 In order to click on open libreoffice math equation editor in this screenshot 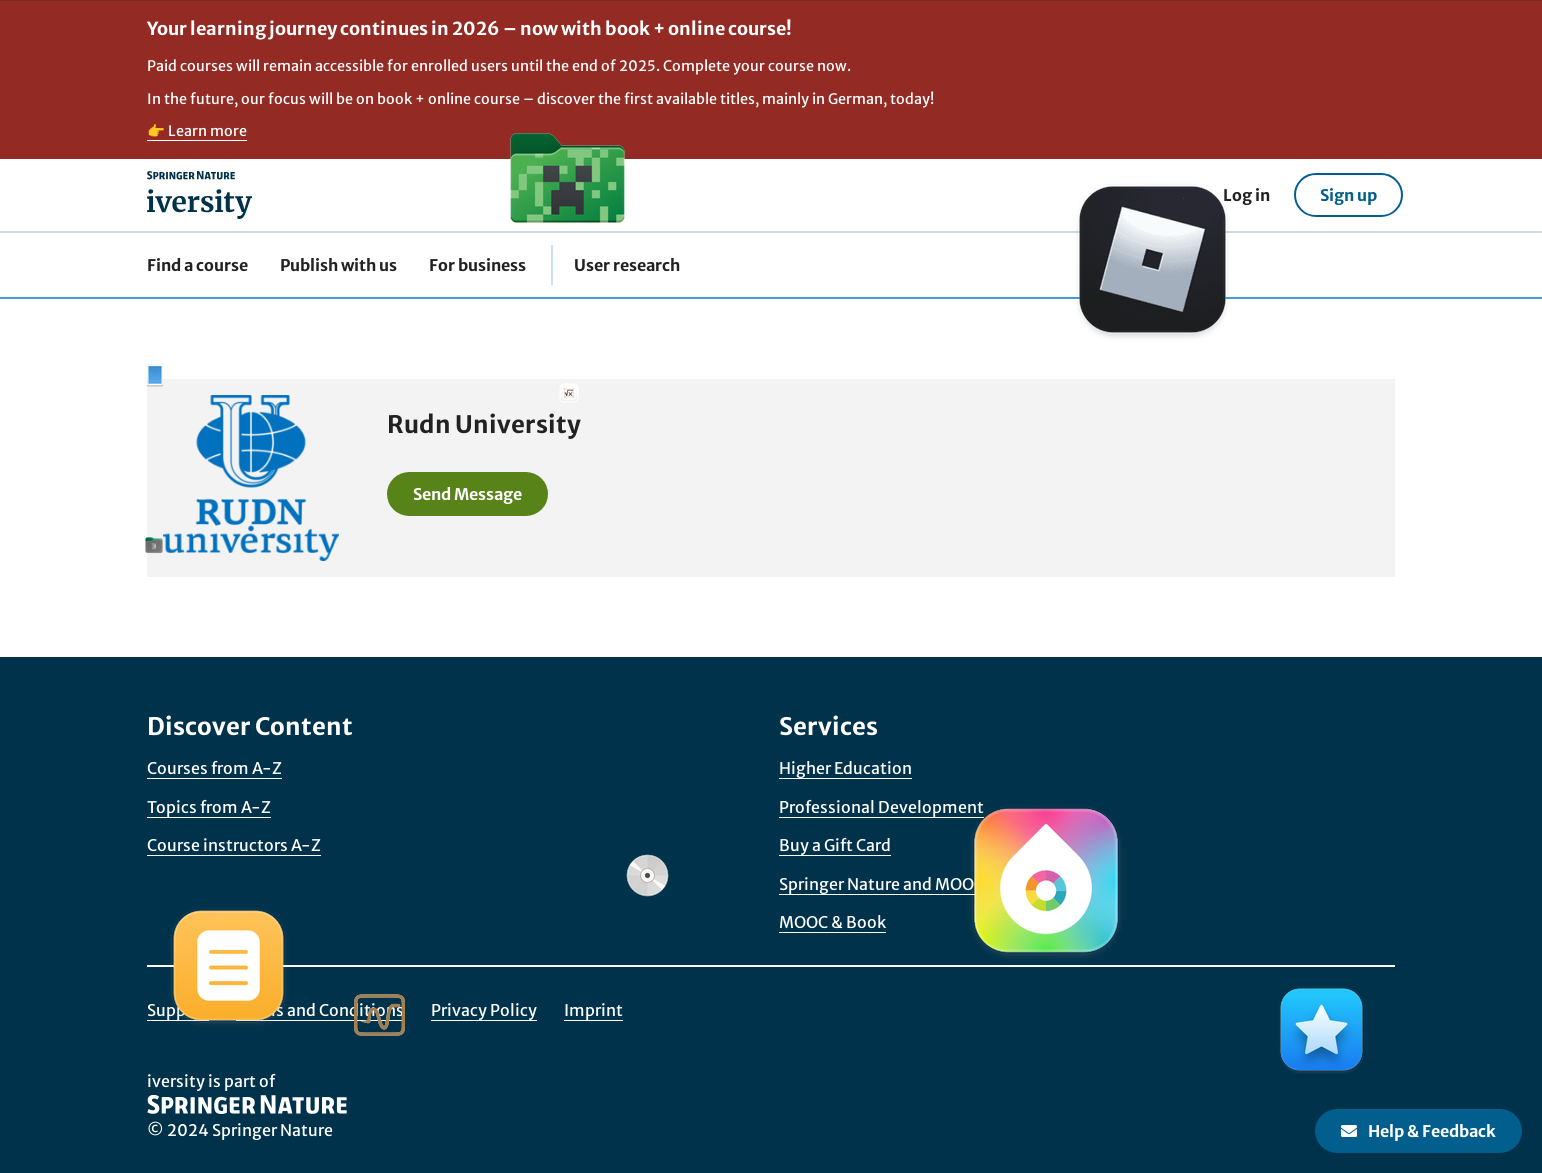, I will do `click(569, 393)`.